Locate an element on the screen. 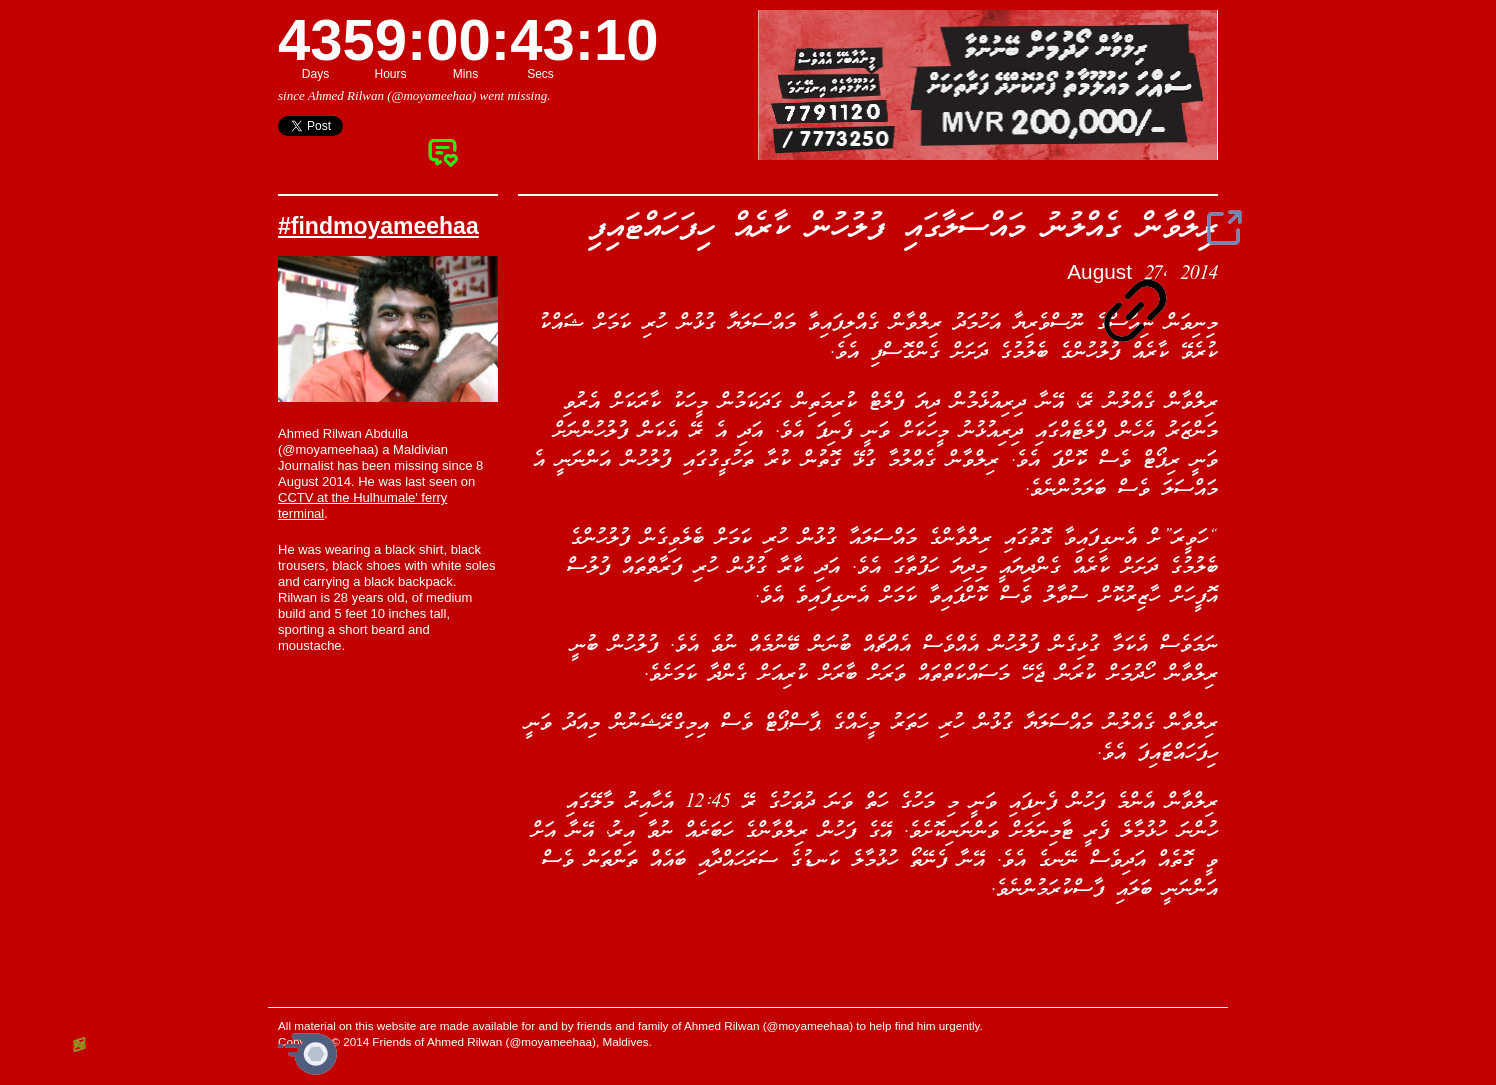 This screenshot has height=1085, width=1496. view liked or favorited messages is located at coordinates (442, 151).